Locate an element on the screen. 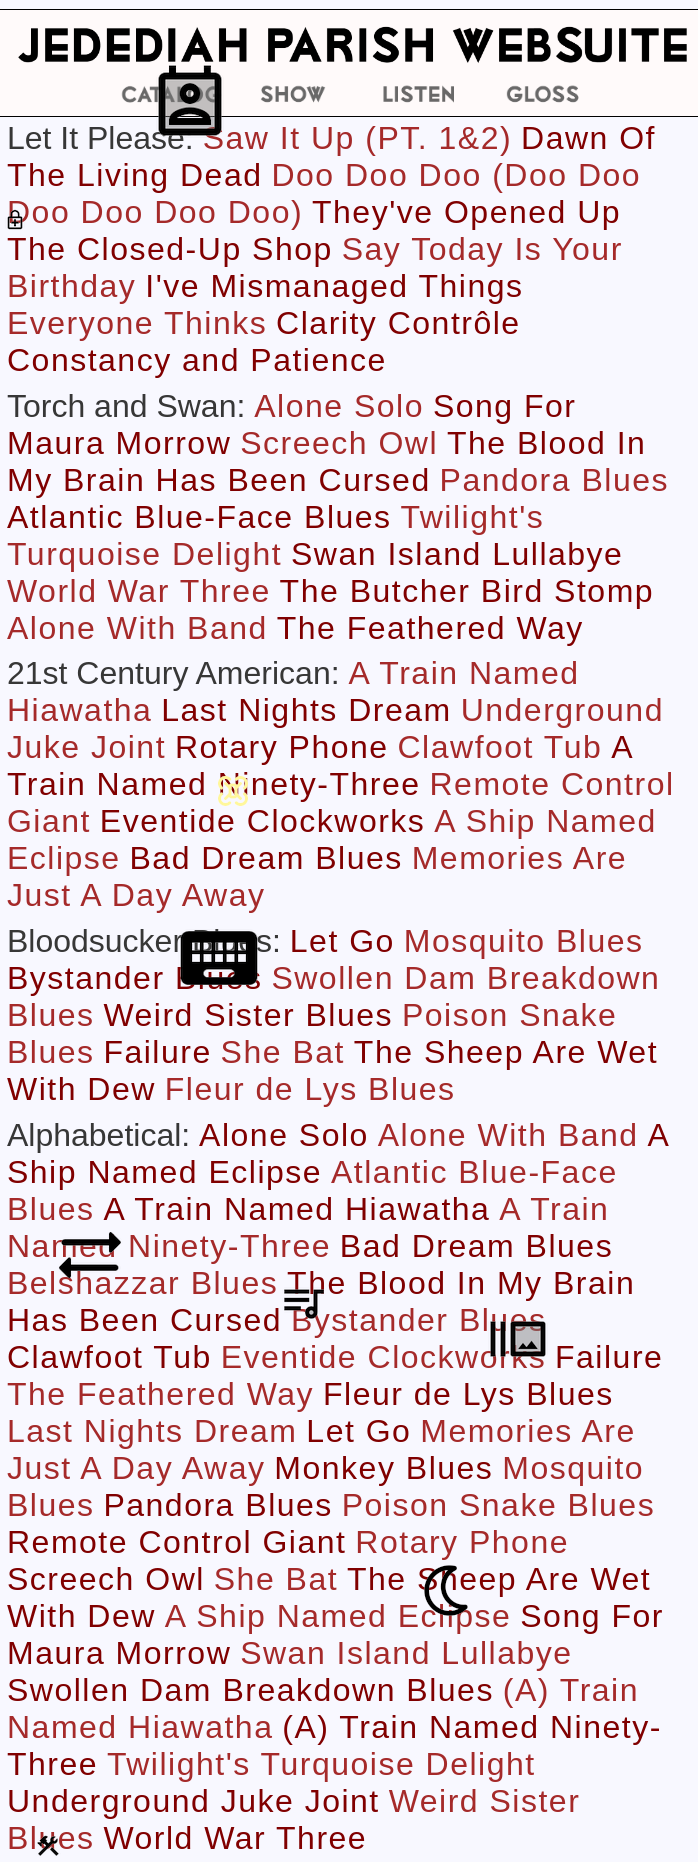 The width and height of the screenshot is (698, 1862). open the on-screen keyboard is located at coordinates (219, 958).